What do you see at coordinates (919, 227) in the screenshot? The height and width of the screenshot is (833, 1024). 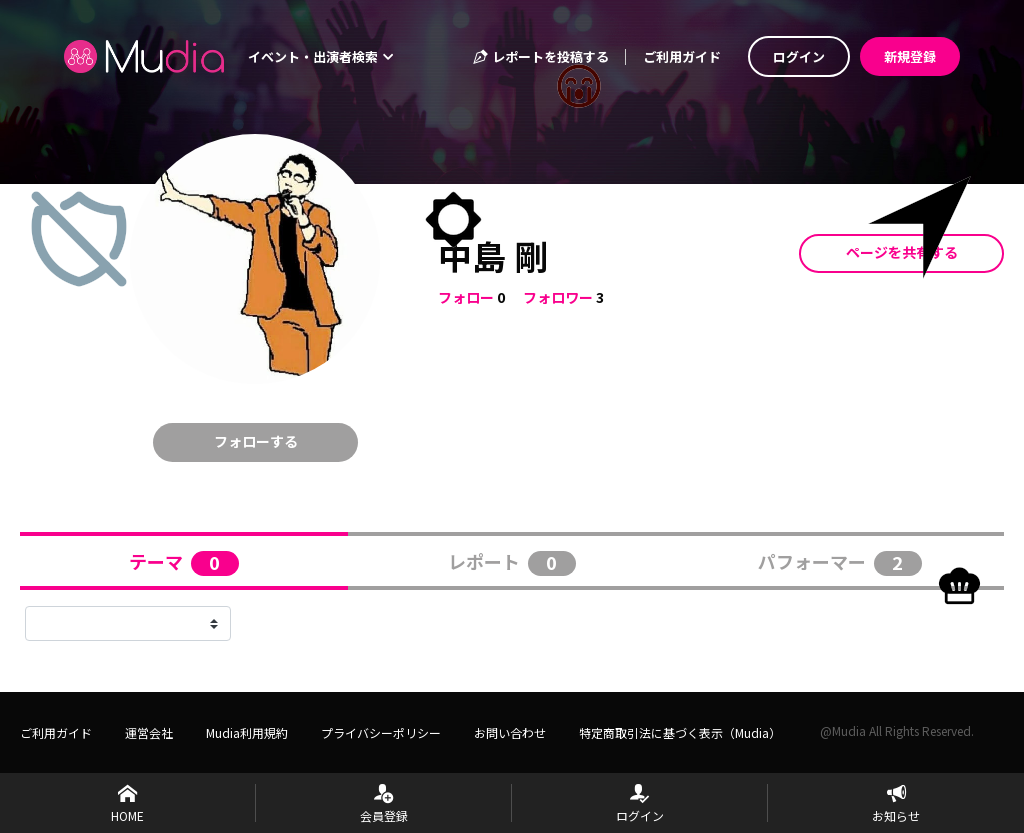 I see `navigate to current location` at bounding box center [919, 227].